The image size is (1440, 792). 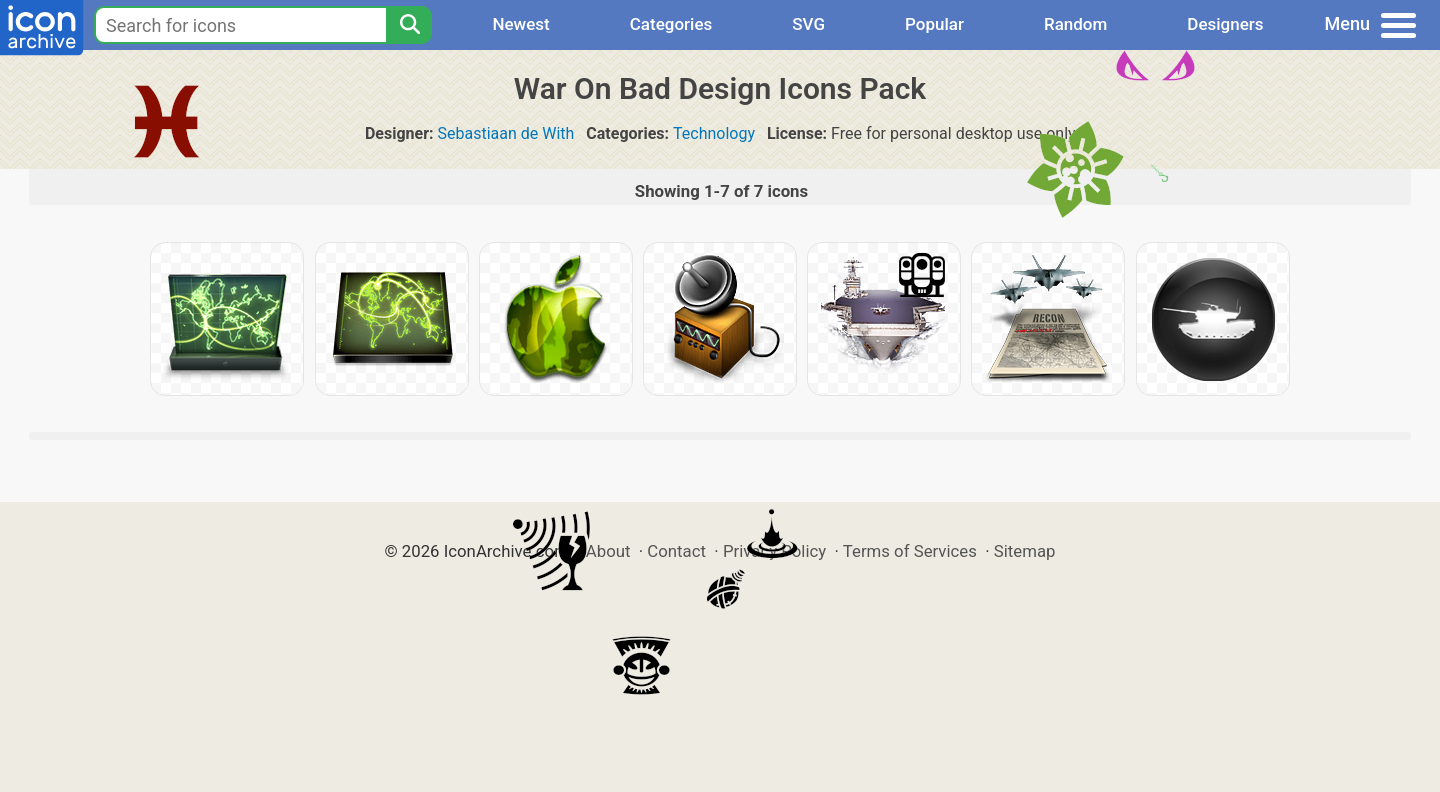 I want to click on decorative tribal or aztec-themed game badge, so click(x=641, y=665).